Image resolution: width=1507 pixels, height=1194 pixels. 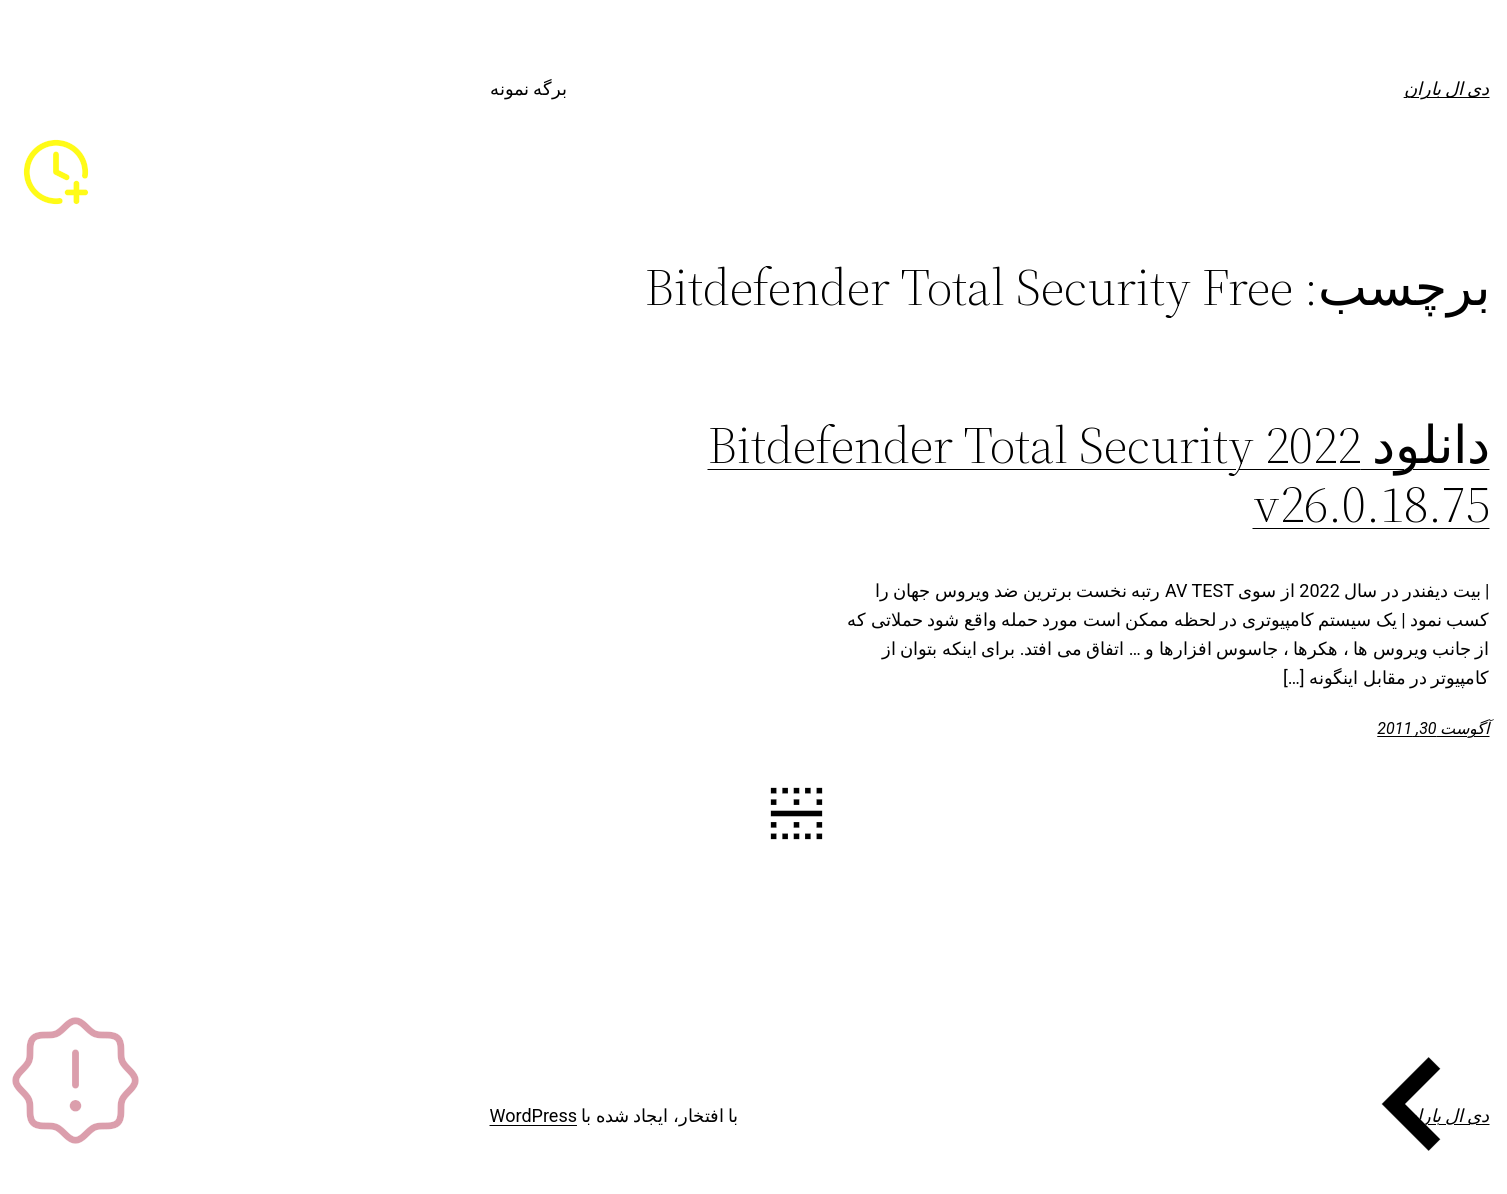 What do you see at coordinates (75, 1080) in the screenshot?
I see `indicates a warning or alert requiring attention` at bounding box center [75, 1080].